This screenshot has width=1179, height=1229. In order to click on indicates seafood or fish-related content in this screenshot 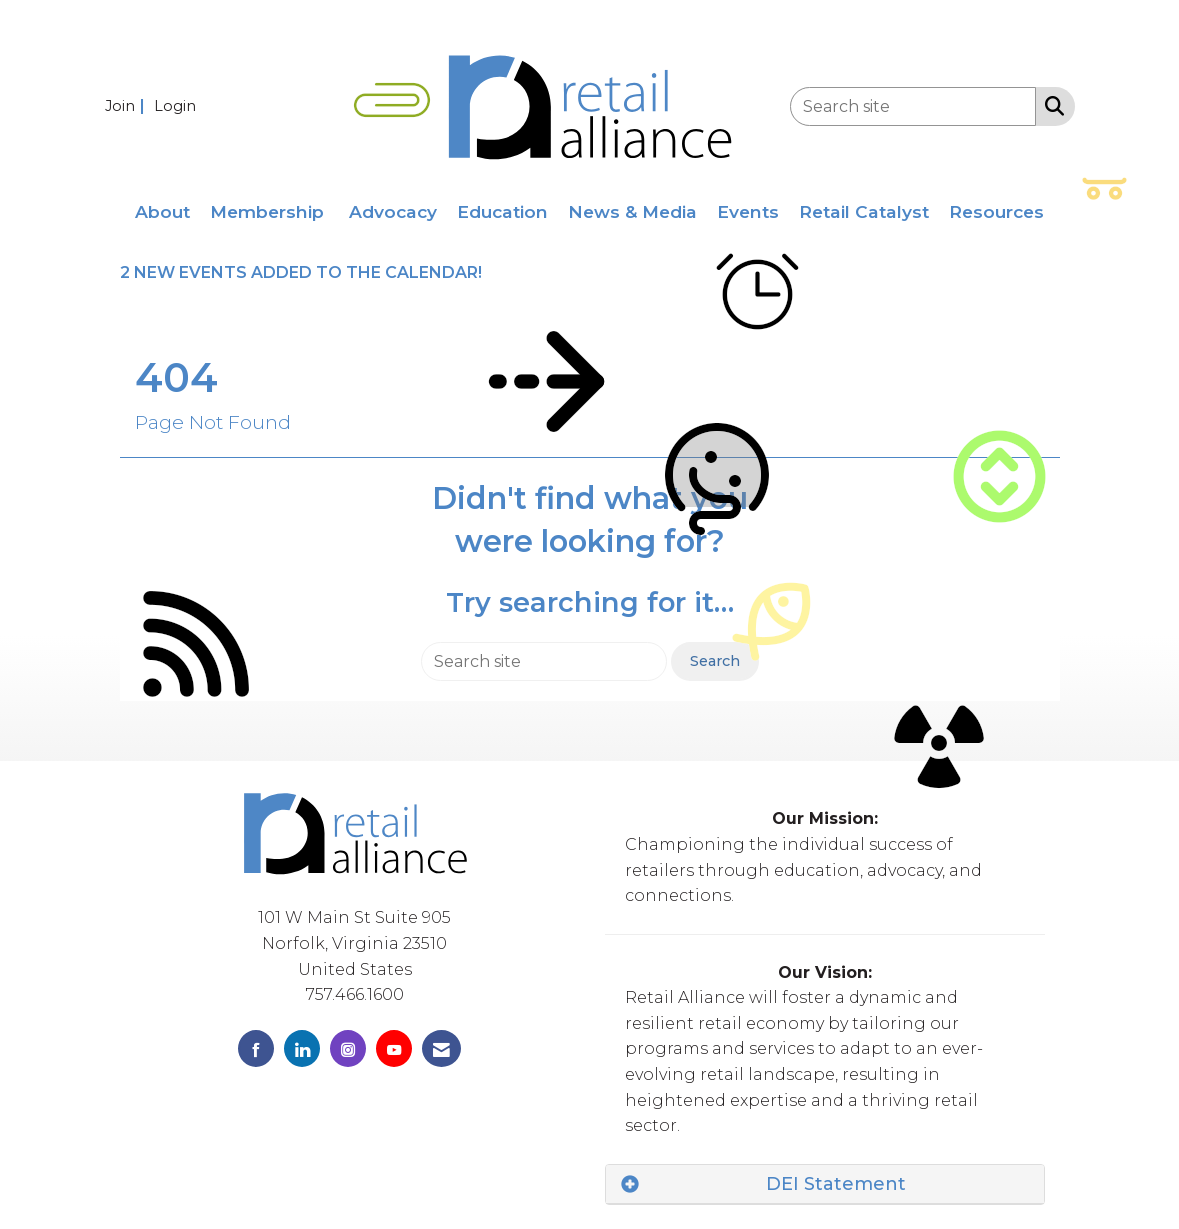, I will do `click(774, 619)`.